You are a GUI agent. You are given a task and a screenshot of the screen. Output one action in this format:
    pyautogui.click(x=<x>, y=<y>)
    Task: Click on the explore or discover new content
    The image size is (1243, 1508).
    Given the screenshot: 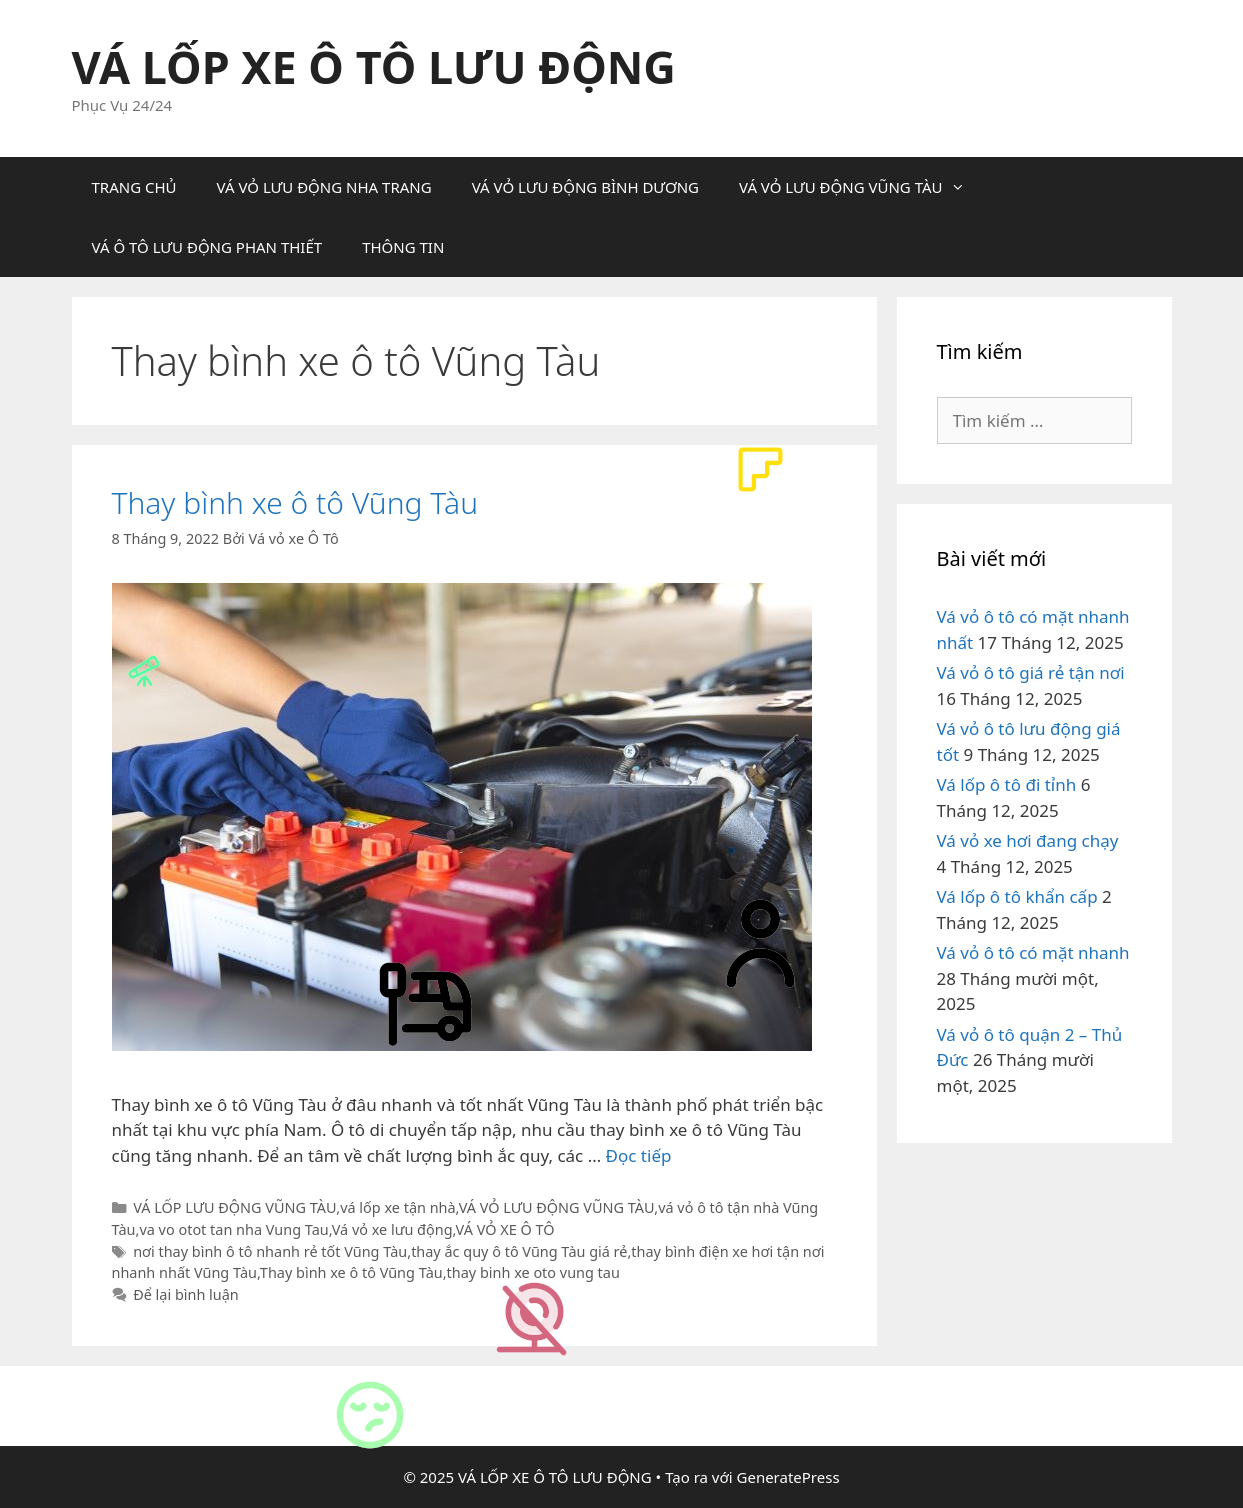 What is the action you would take?
    pyautogui.click(x=144, y=671)
    